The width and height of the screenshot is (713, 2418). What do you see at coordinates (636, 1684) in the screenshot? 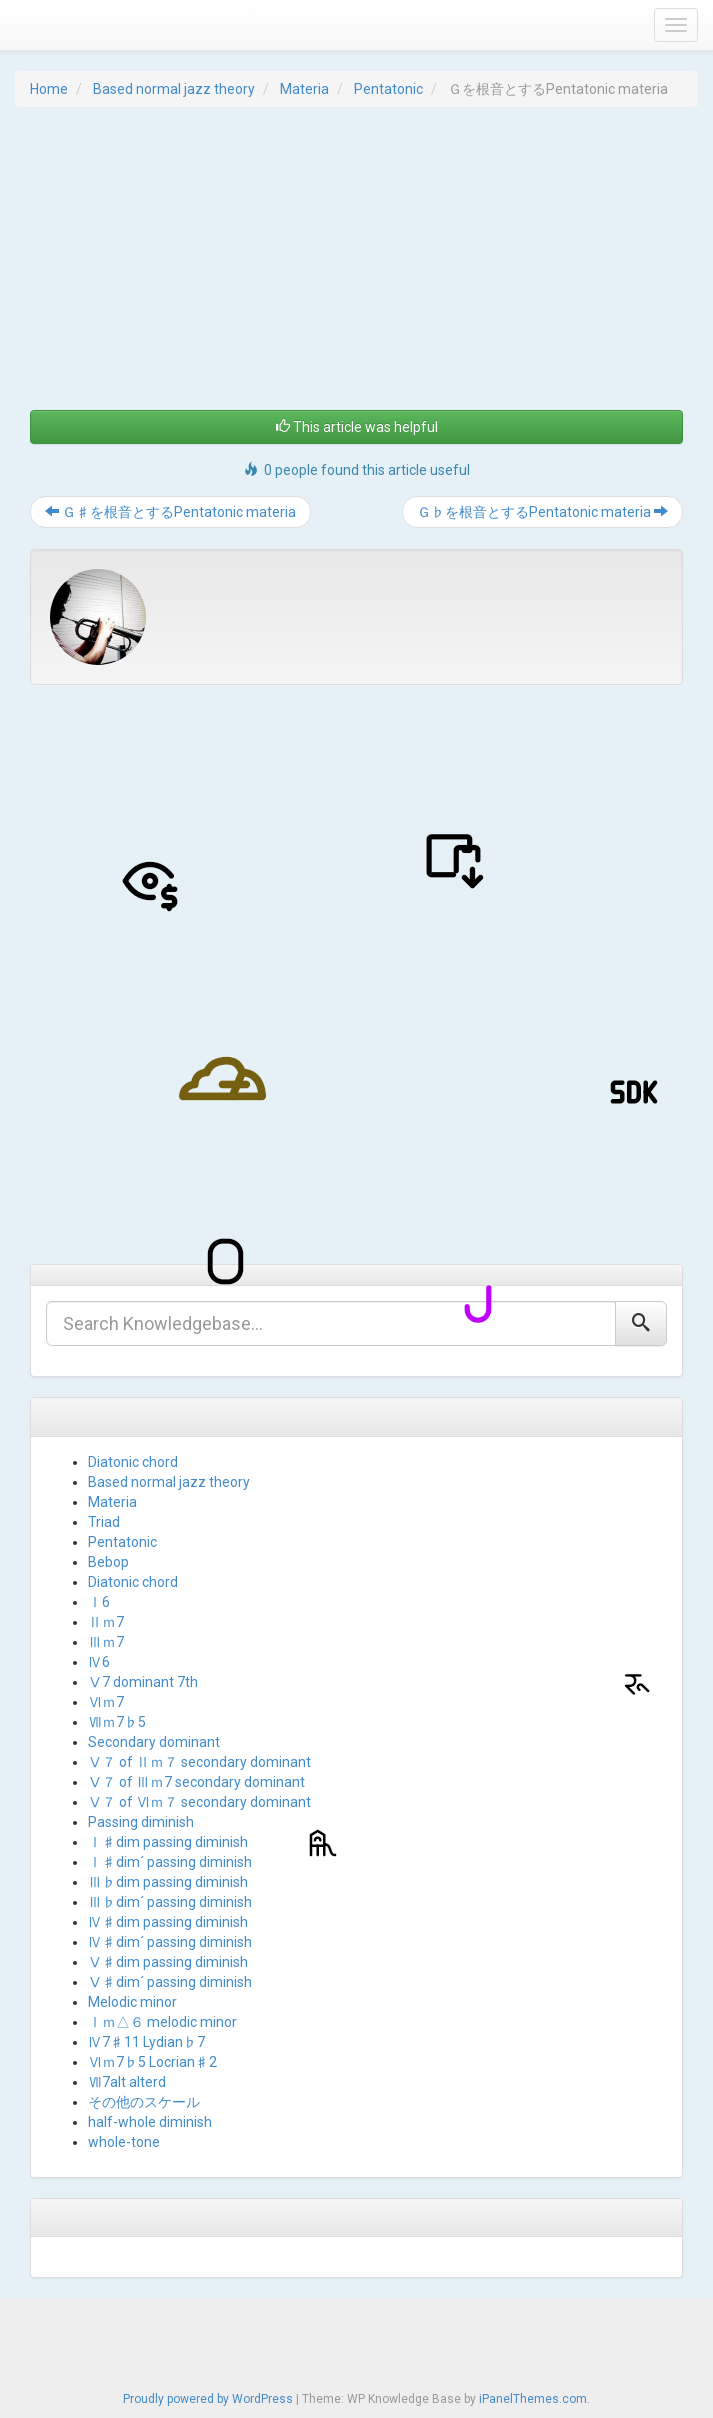
I see `indicates nepalese rupee currency` at bounding box center [636, 1684].